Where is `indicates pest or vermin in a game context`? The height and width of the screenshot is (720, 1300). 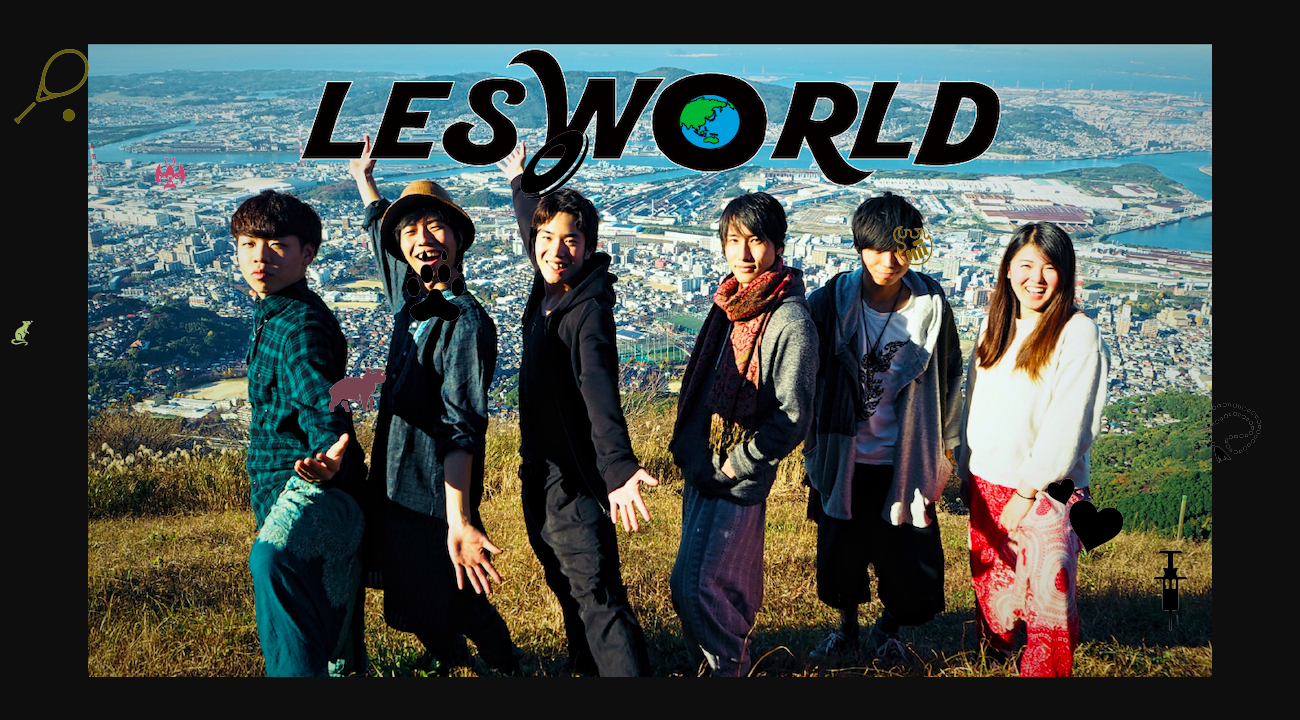 indicates pest or vermin in a game context is located at coordinates (22, 333).